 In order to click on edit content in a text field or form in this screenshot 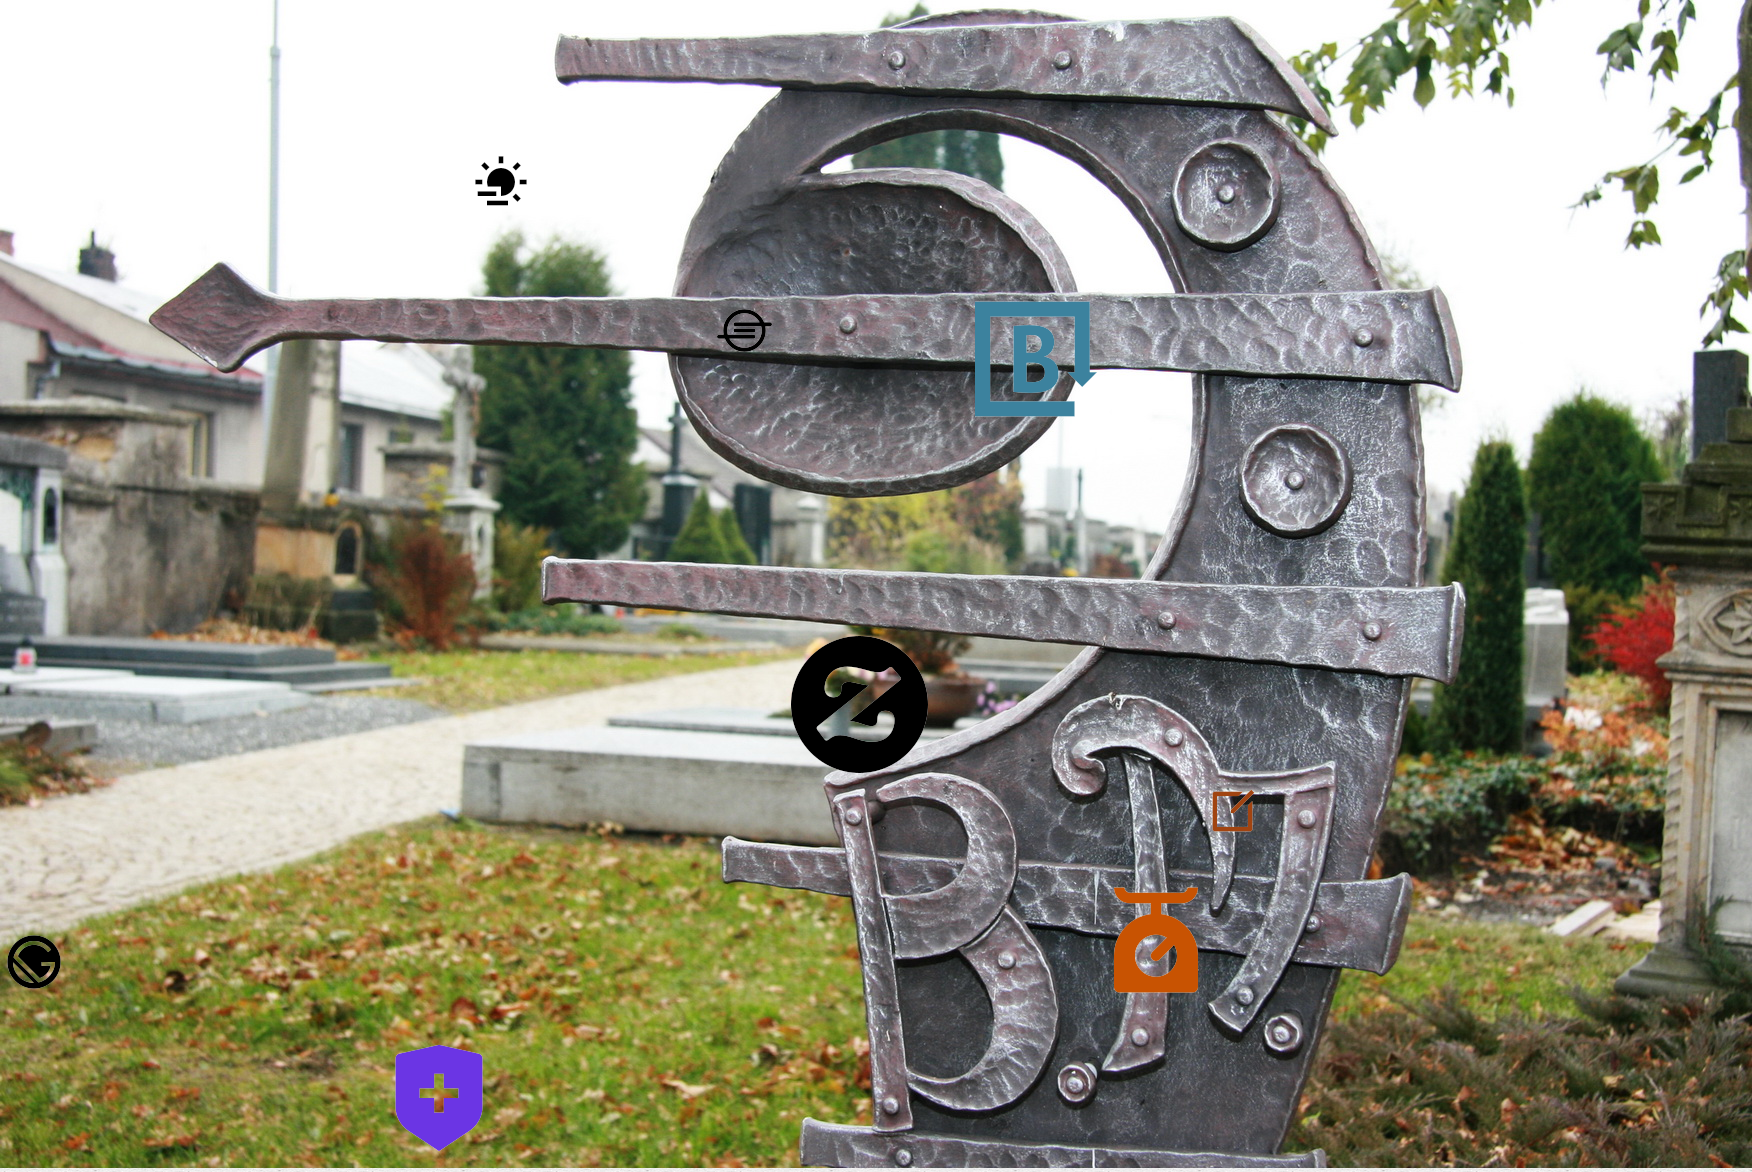, I will do `click(1232, 811)`.